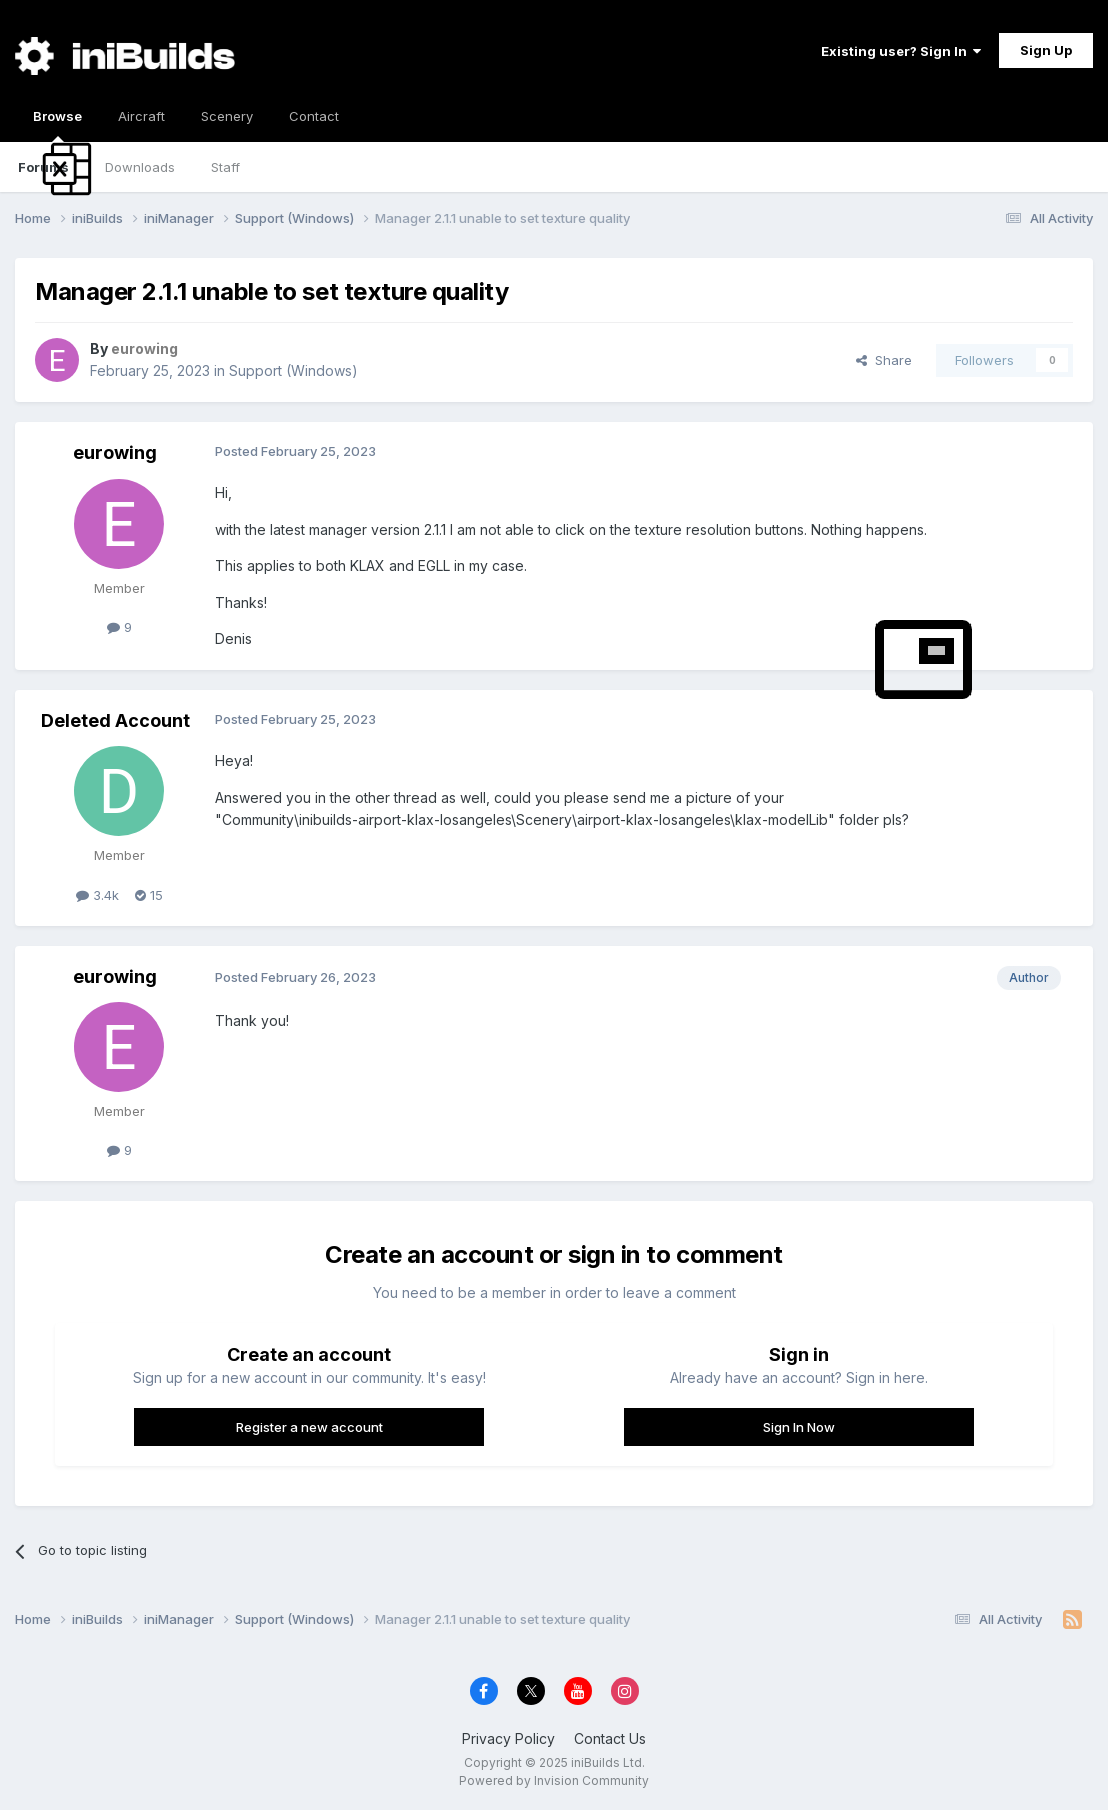 This screenshot has width=1108, height=1810. I want to click on enable picture-in-picture mode, so click(923, 659).